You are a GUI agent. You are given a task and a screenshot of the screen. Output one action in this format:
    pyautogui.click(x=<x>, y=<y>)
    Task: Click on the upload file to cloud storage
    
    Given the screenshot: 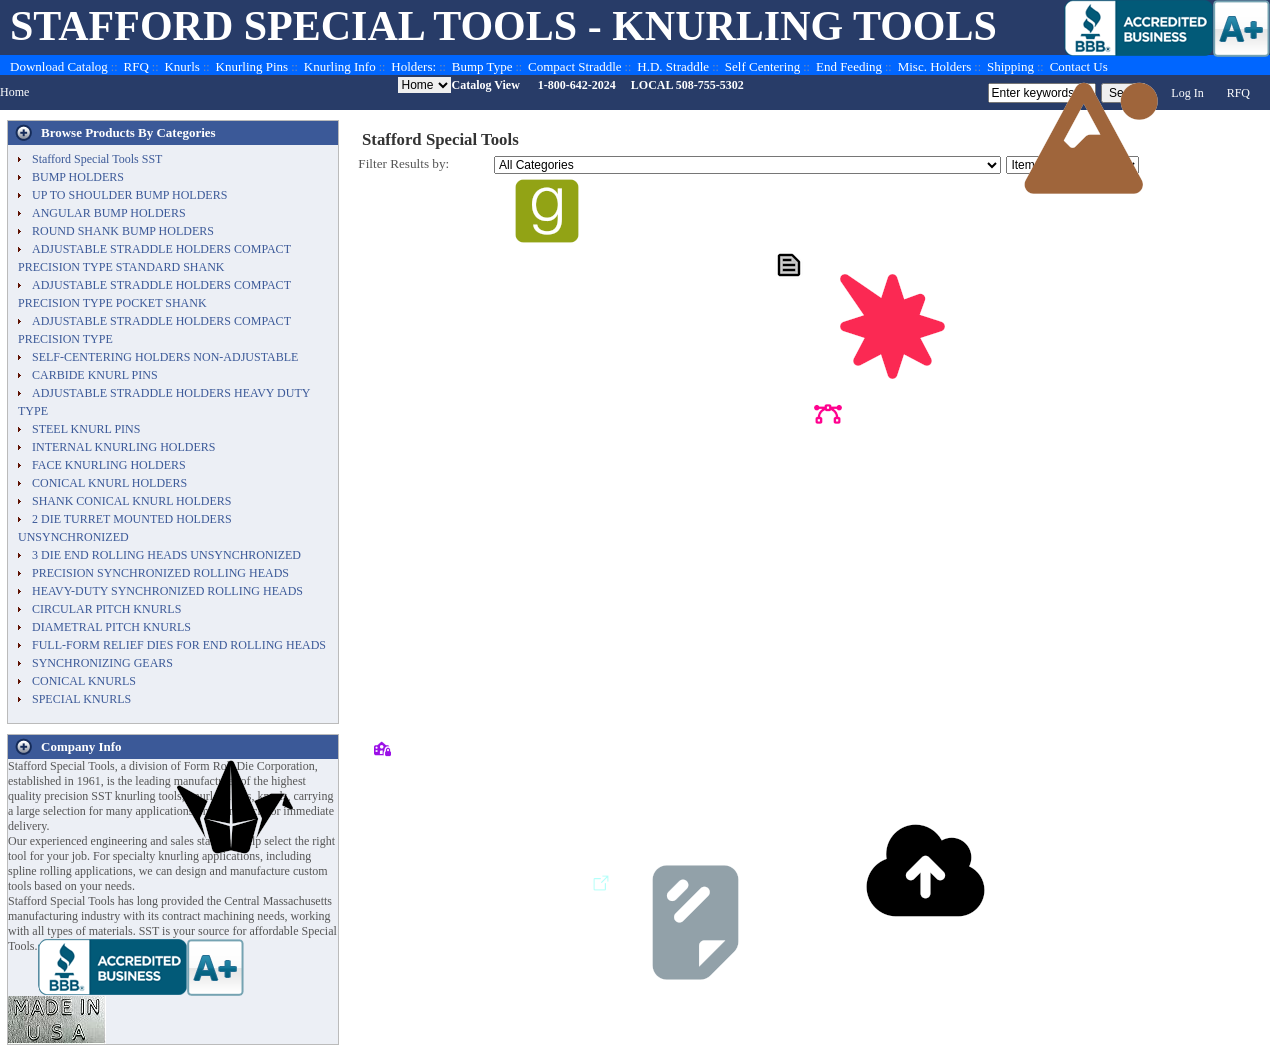 What is the action you would take?
    pyautogui.click(x=925, y=870)
    